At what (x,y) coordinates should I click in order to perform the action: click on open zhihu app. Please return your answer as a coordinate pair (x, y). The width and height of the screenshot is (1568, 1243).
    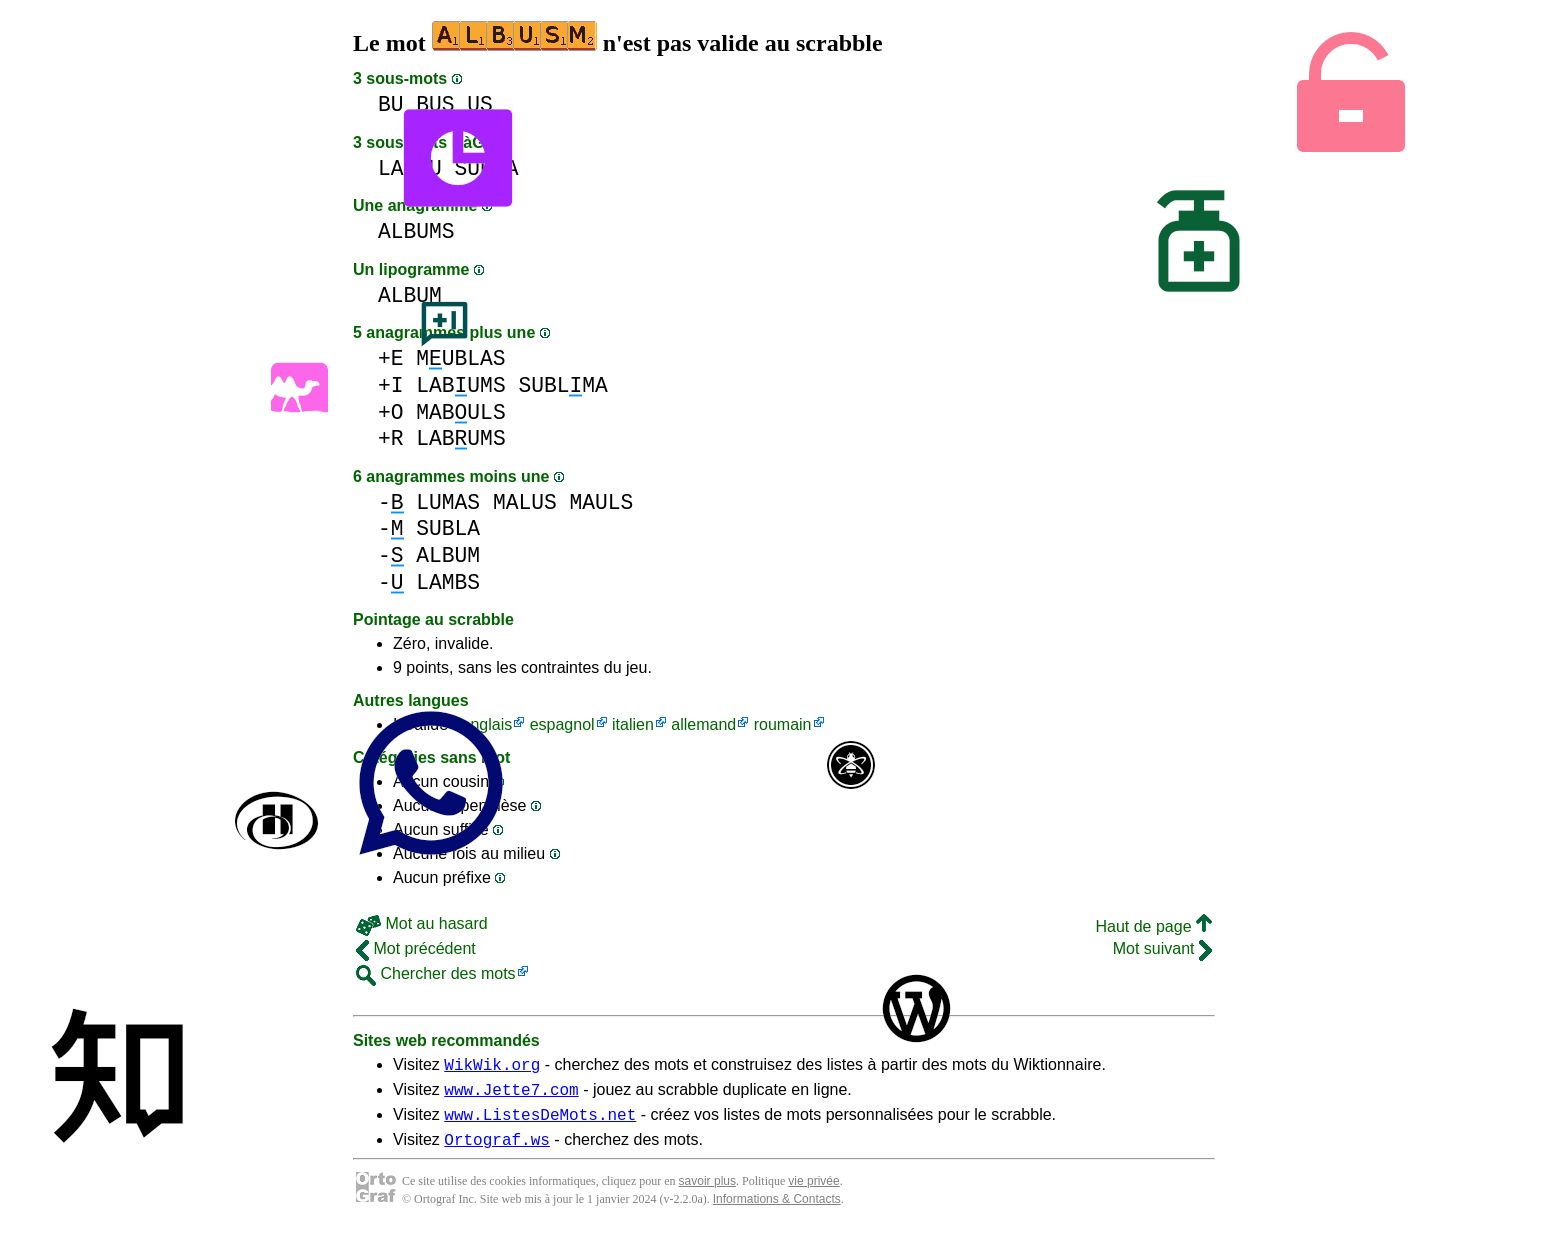
    Looking at the image, I should click on (119, 1074).